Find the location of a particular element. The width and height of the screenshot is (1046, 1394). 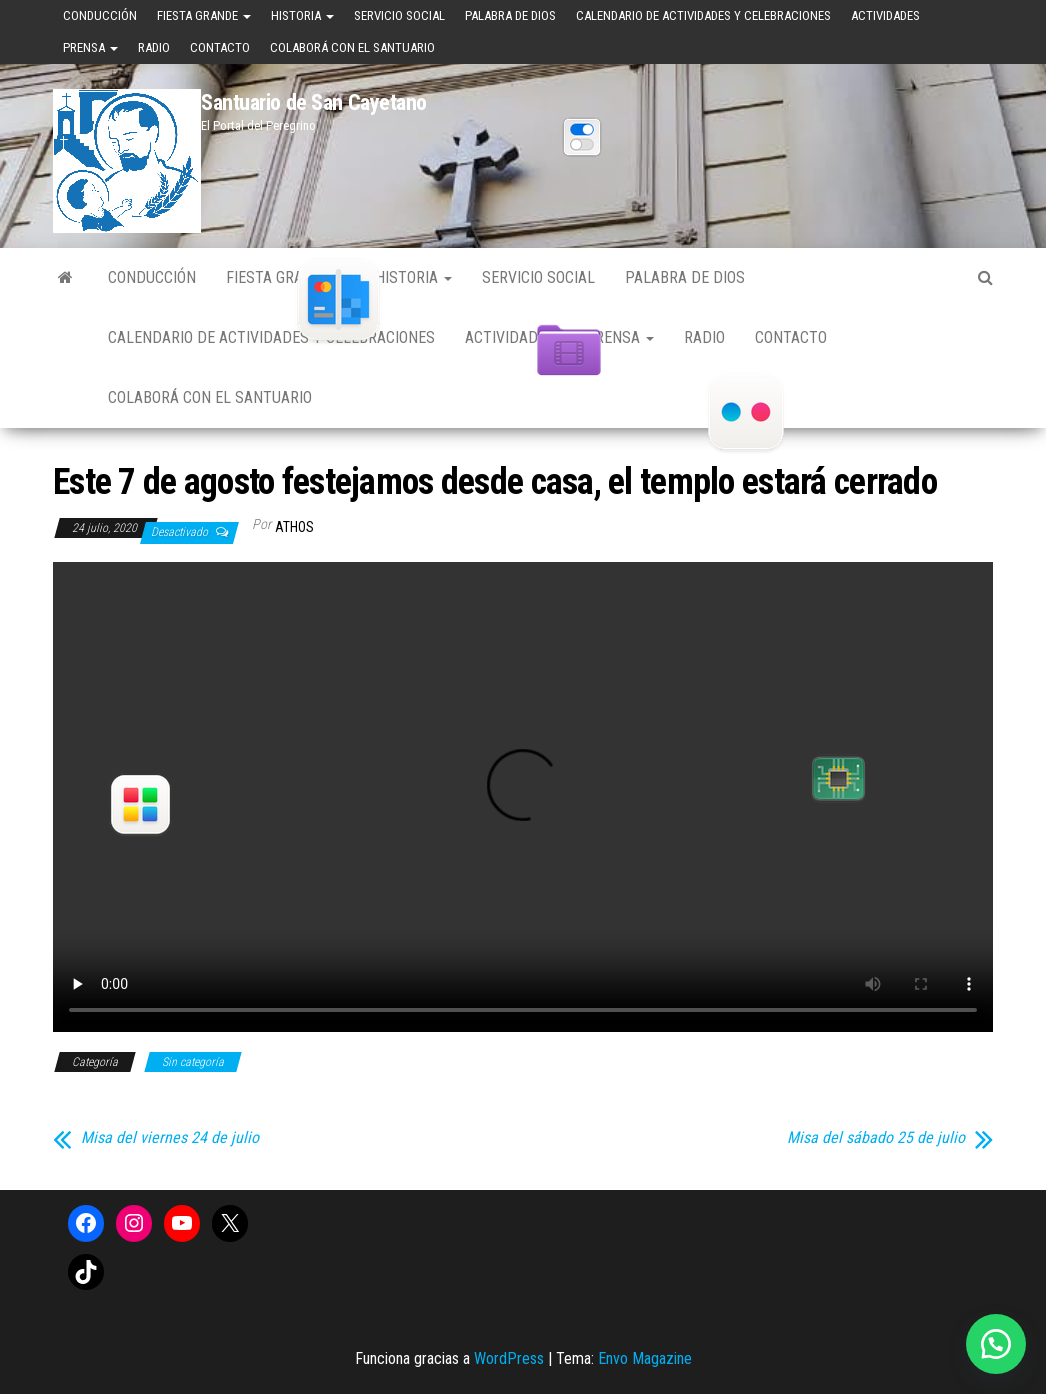

open your videos folder is located at coordinates (569, 350).